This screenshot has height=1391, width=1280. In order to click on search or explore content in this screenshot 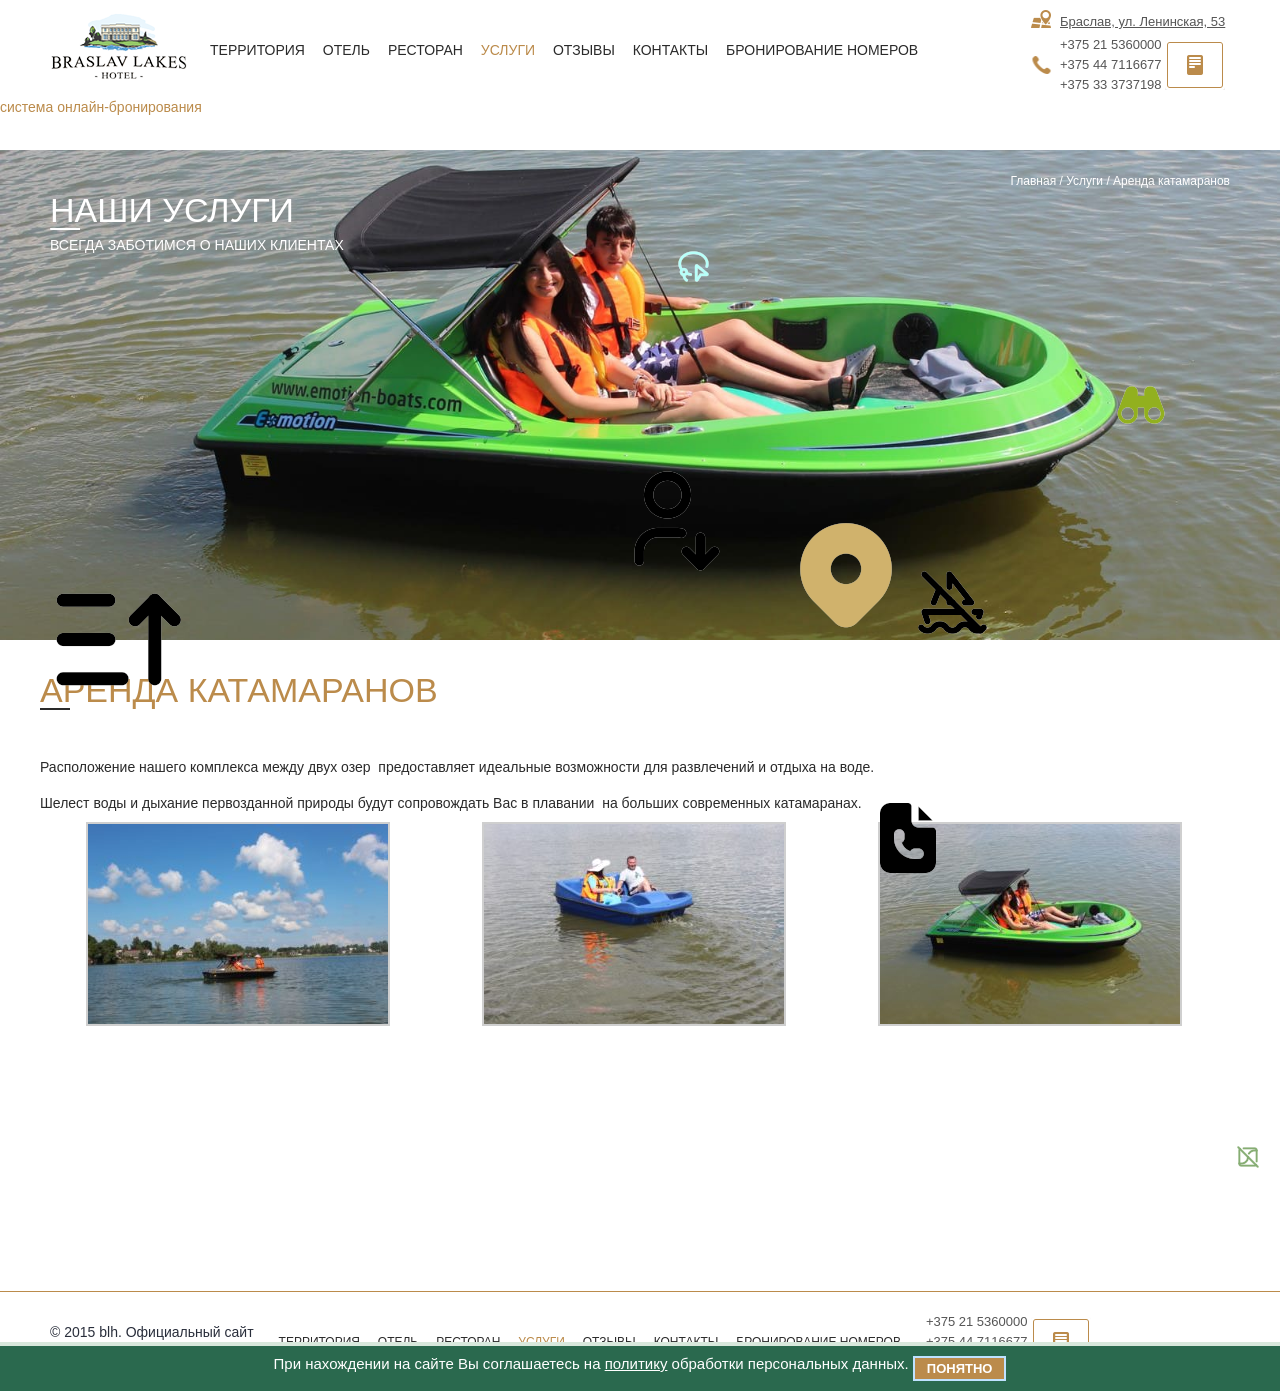, I will do `click(1141, 405)`.